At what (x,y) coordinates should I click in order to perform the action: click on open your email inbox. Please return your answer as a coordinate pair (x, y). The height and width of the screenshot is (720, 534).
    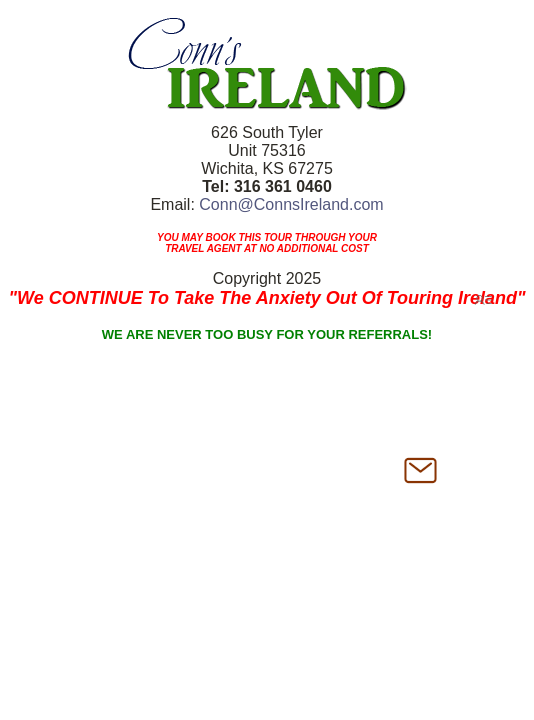
    Looking at the image, I should click on (420, 470).